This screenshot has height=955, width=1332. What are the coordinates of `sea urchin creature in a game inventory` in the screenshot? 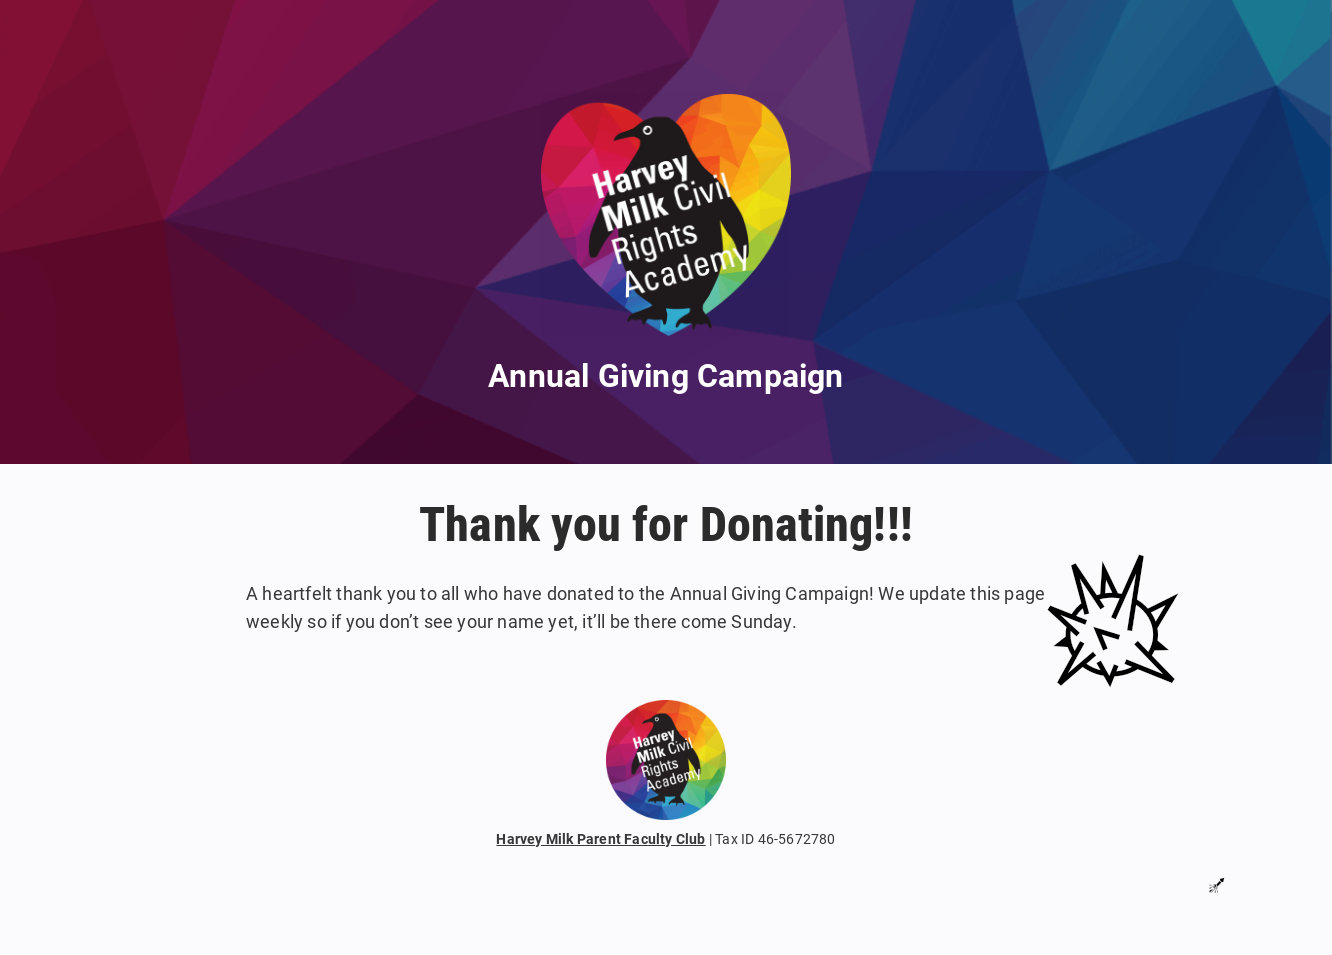 It's located at (1113, 621).